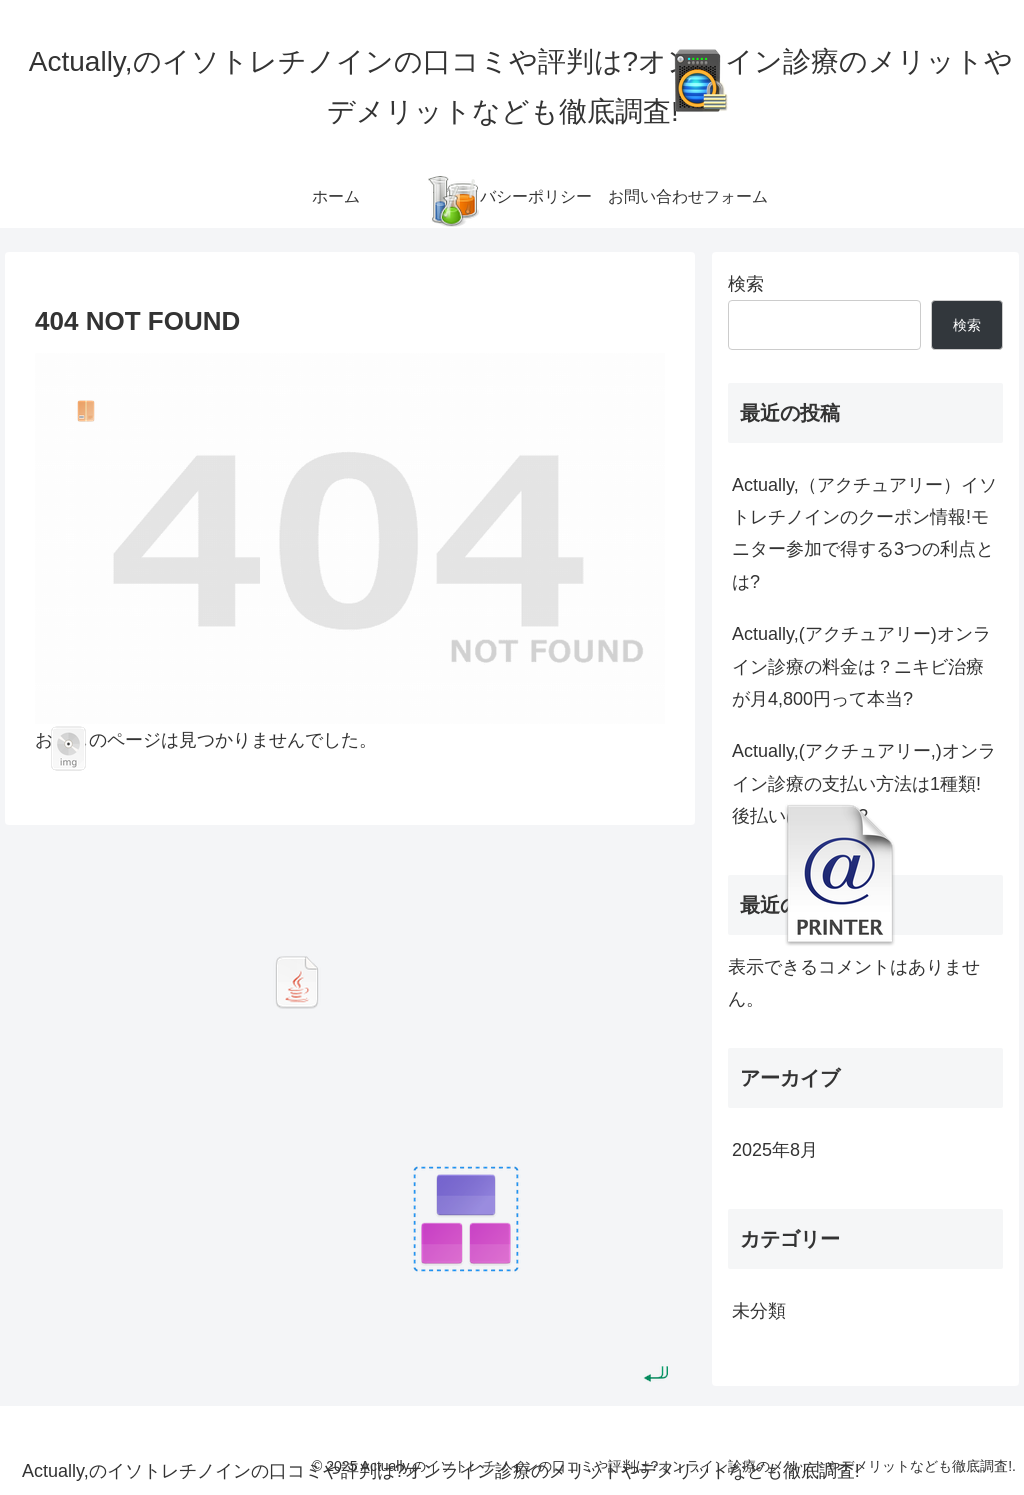 The height and width of the screenshot is (1495, 1024). Describe the element at coordinates (840, 877) in the screenshot. I see `add a network printer using a URL or IP address` at that location.